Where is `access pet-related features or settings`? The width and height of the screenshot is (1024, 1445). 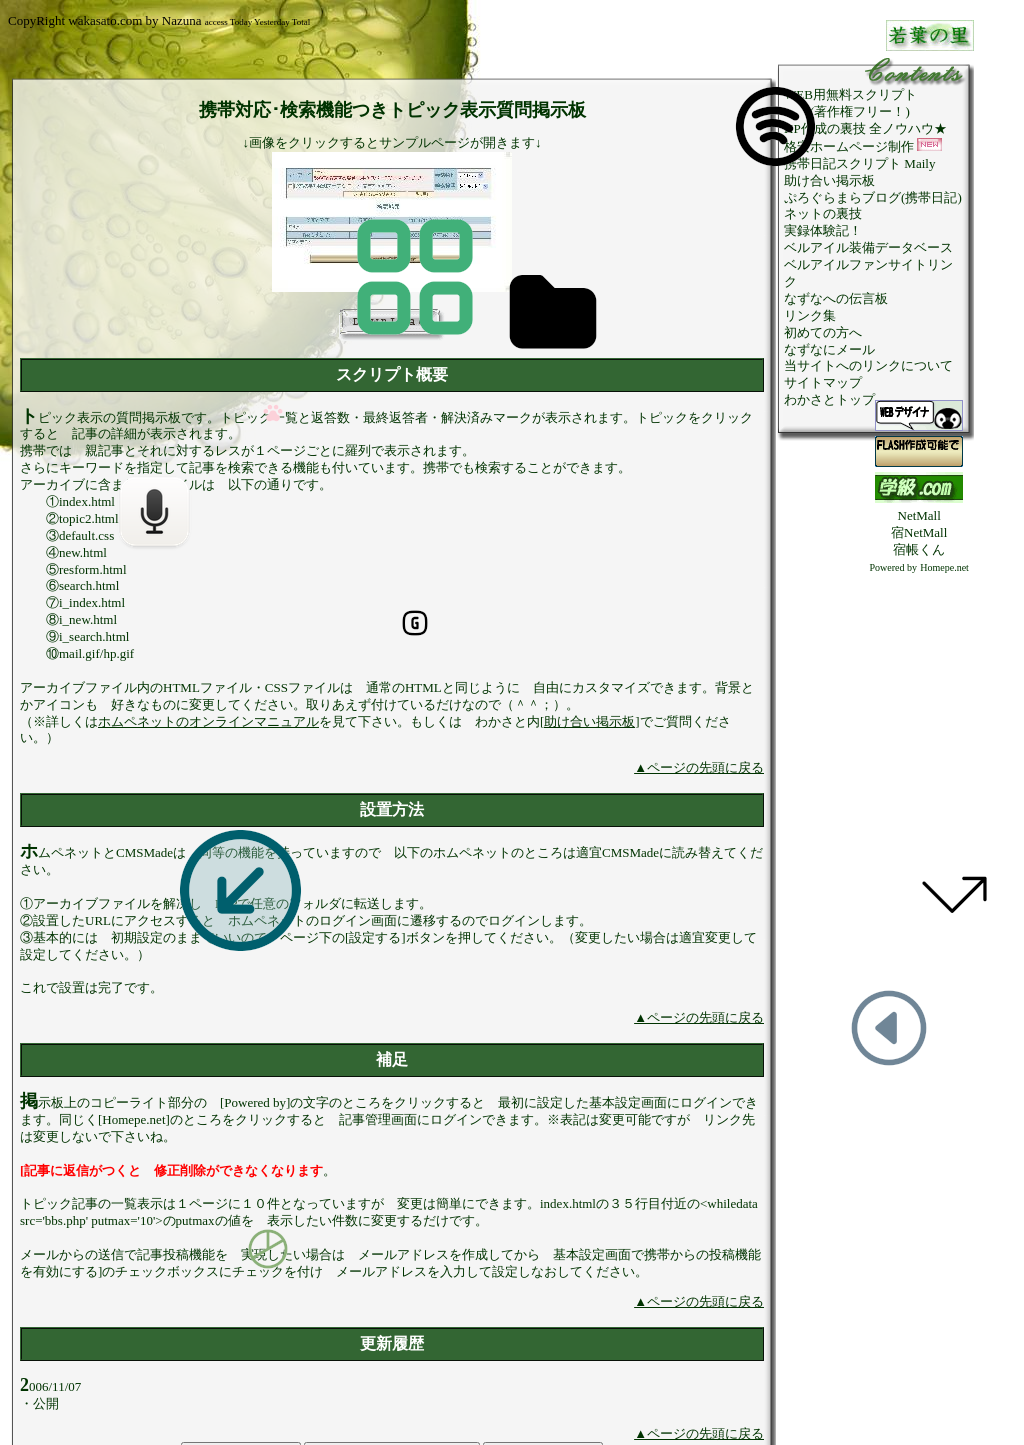 access pet-related features or settings is located at coordinates (273, 413).